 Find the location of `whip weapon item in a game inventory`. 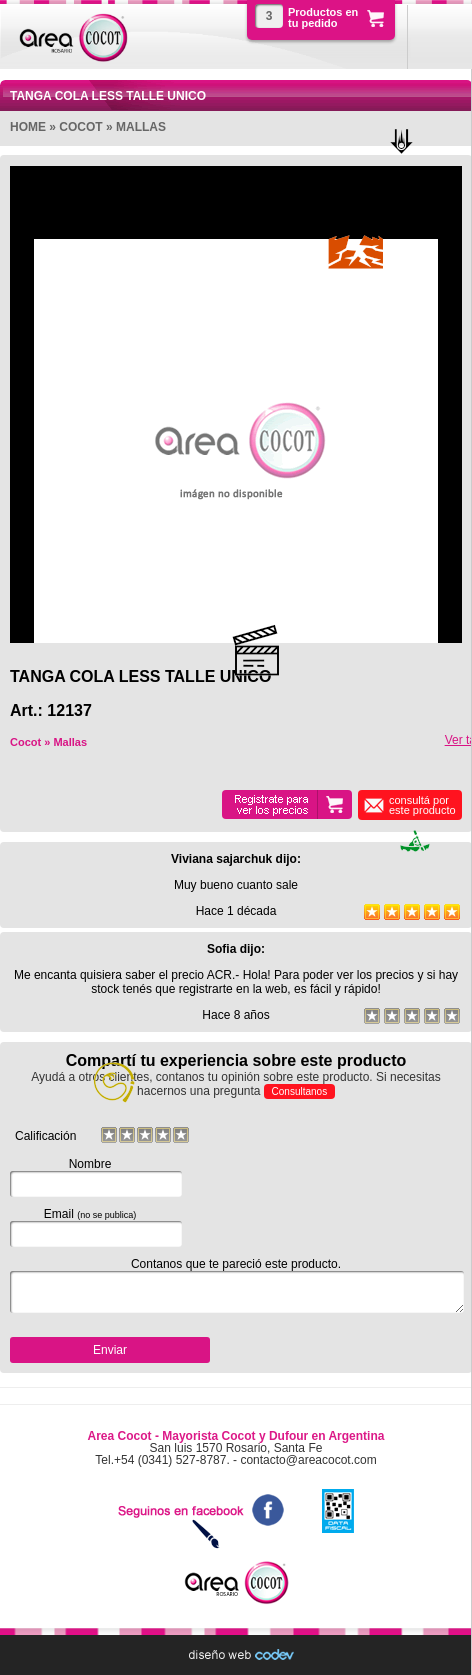

whip weapon item in a game inventory is located at coordinates (114, 1082).